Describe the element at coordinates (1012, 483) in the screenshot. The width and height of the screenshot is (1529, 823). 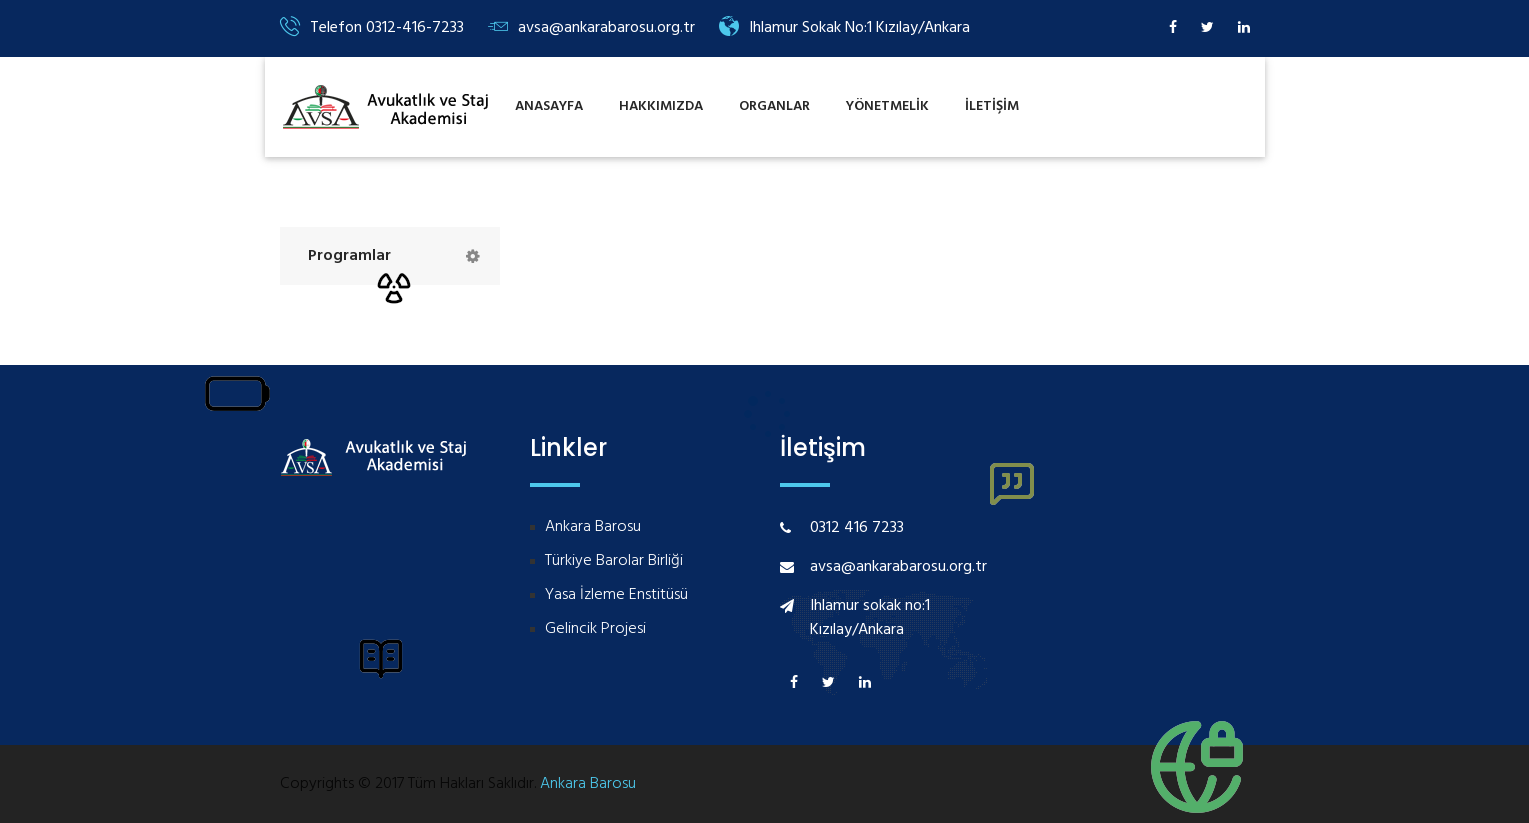
I see `view or send a quoted message` at that location.